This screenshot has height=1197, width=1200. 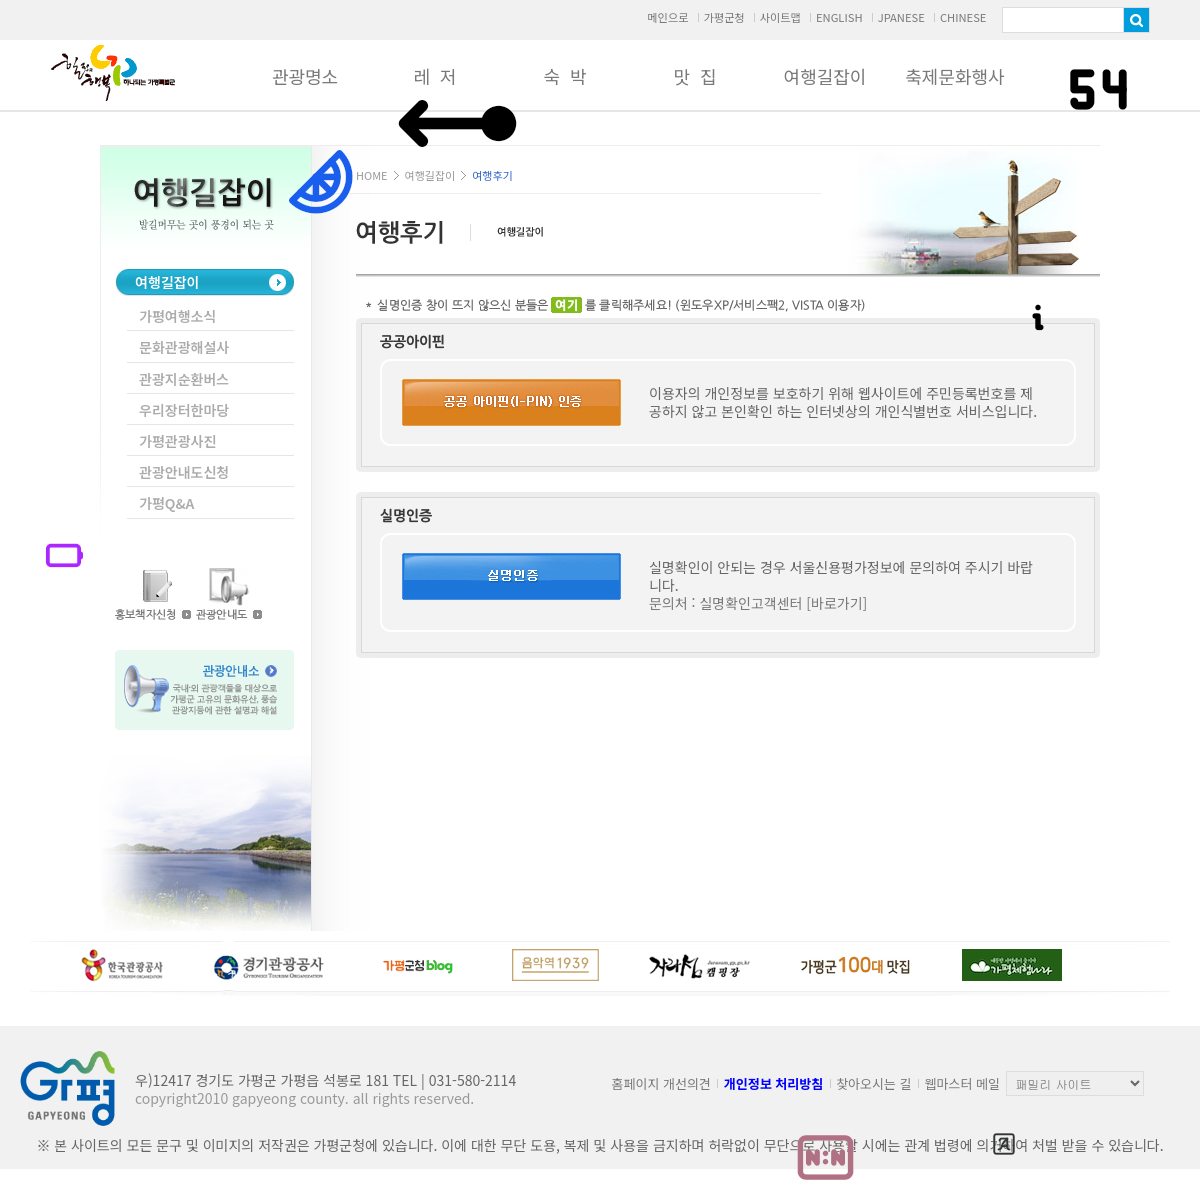 I want to click on indicates item number 54 in a list or sequence, so click(x=1098, y=89).